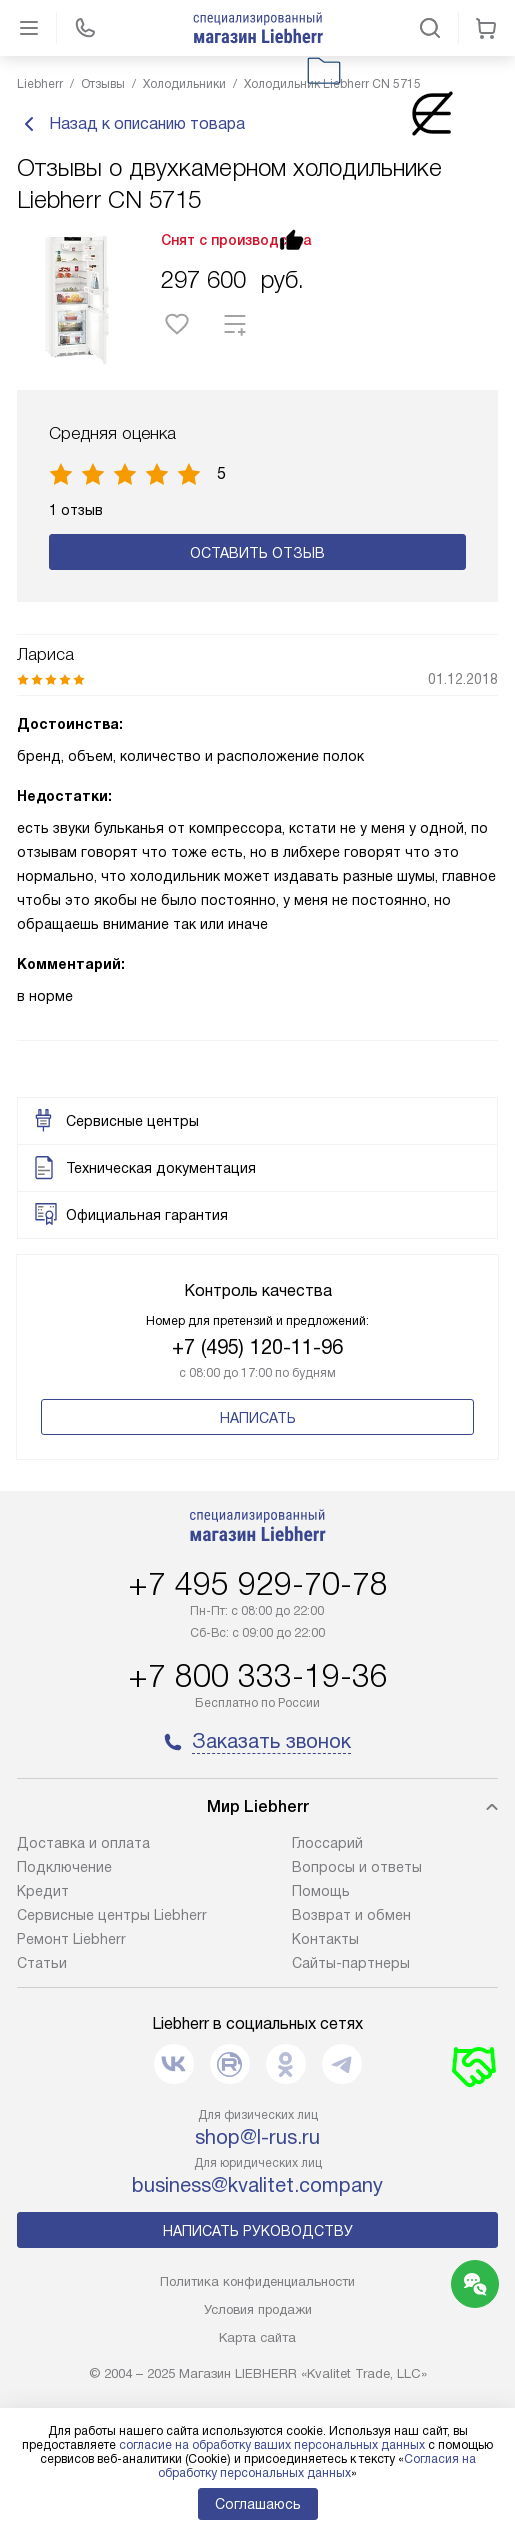 This screenshot has width=515, height=2536. What do you see at coordinates (432, 113) in the screenshot?
I see `indicates item is not part of a set or group` at bounding box center [432, 113].